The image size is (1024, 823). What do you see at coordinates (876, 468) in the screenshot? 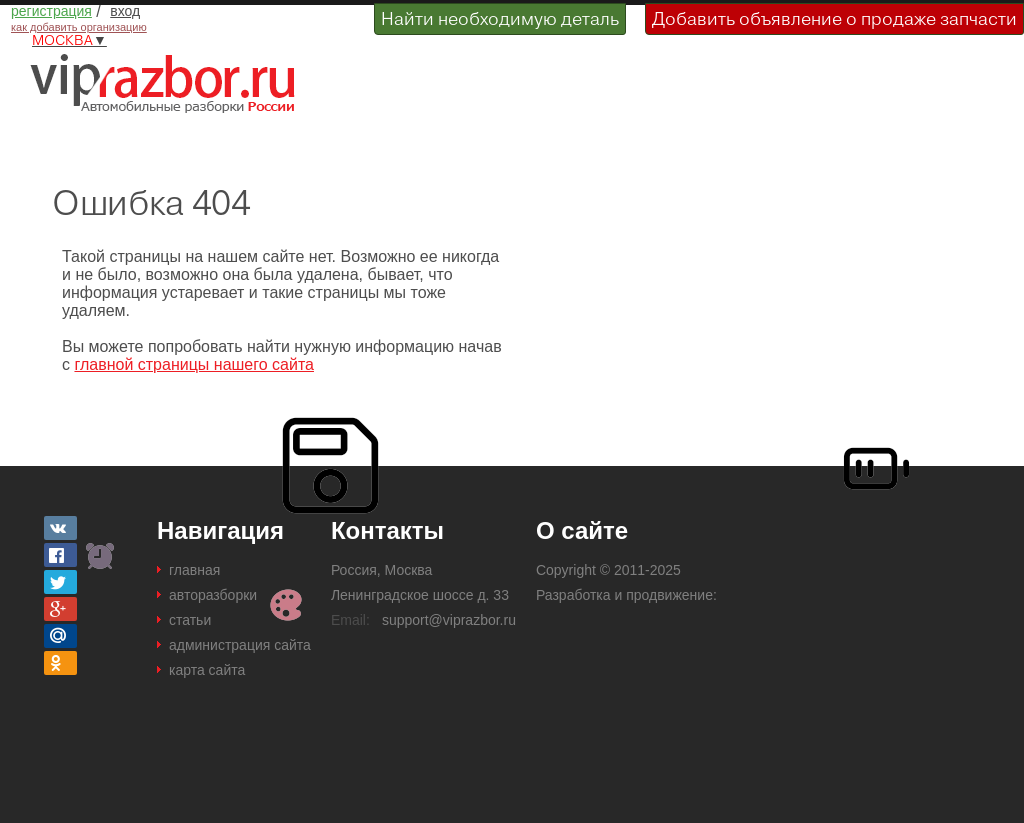
I see `indicates medium battery level` at bounding box center [876, 468].